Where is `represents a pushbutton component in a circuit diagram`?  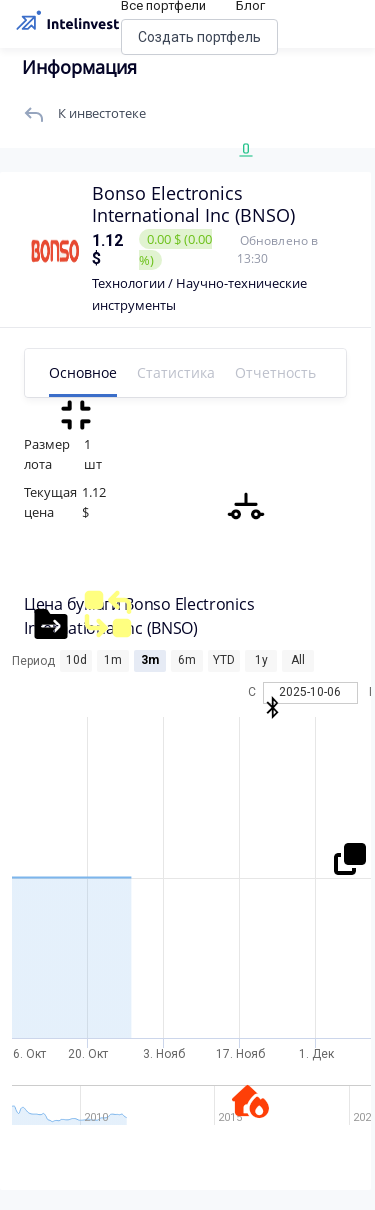
represents a pushbutton component in a circuit diagram is located at coordinates (246, 506).